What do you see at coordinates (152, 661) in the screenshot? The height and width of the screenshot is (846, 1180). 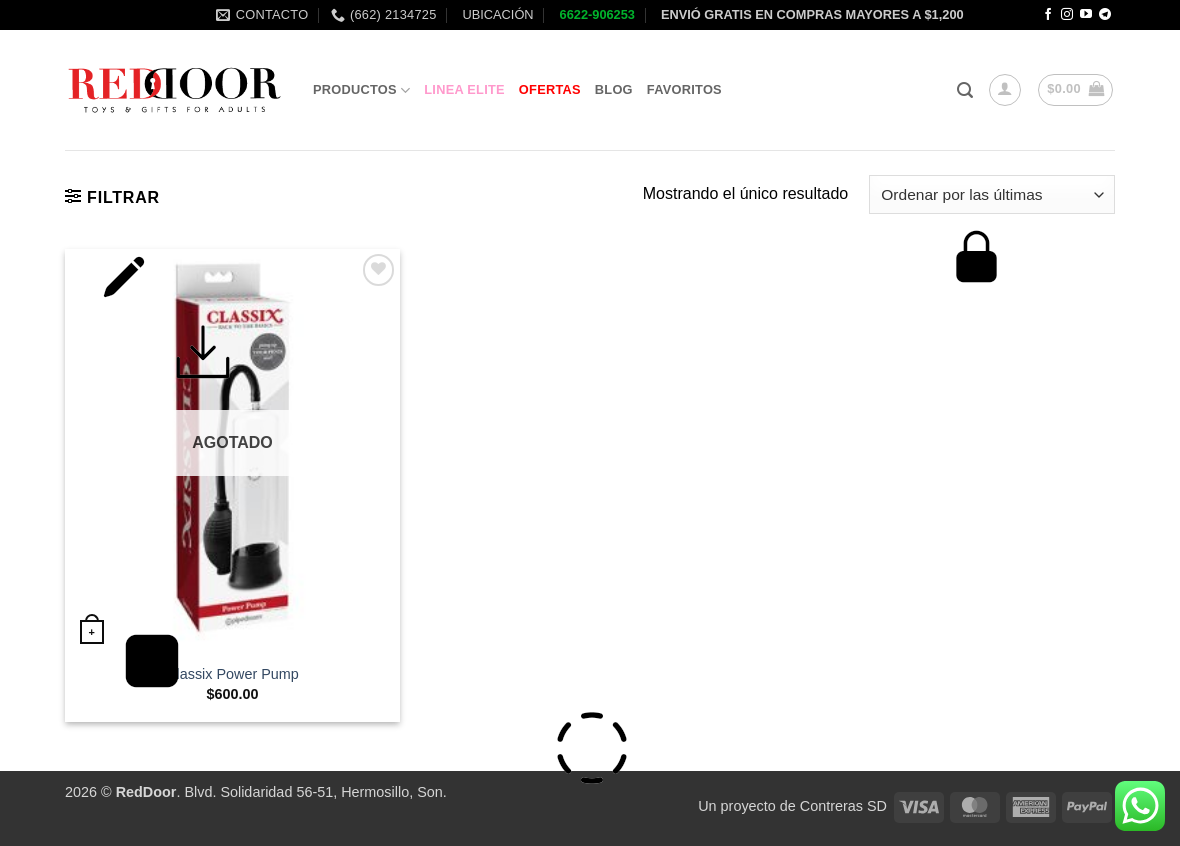 I see `stop media playback` at bounding box center [152, 661].